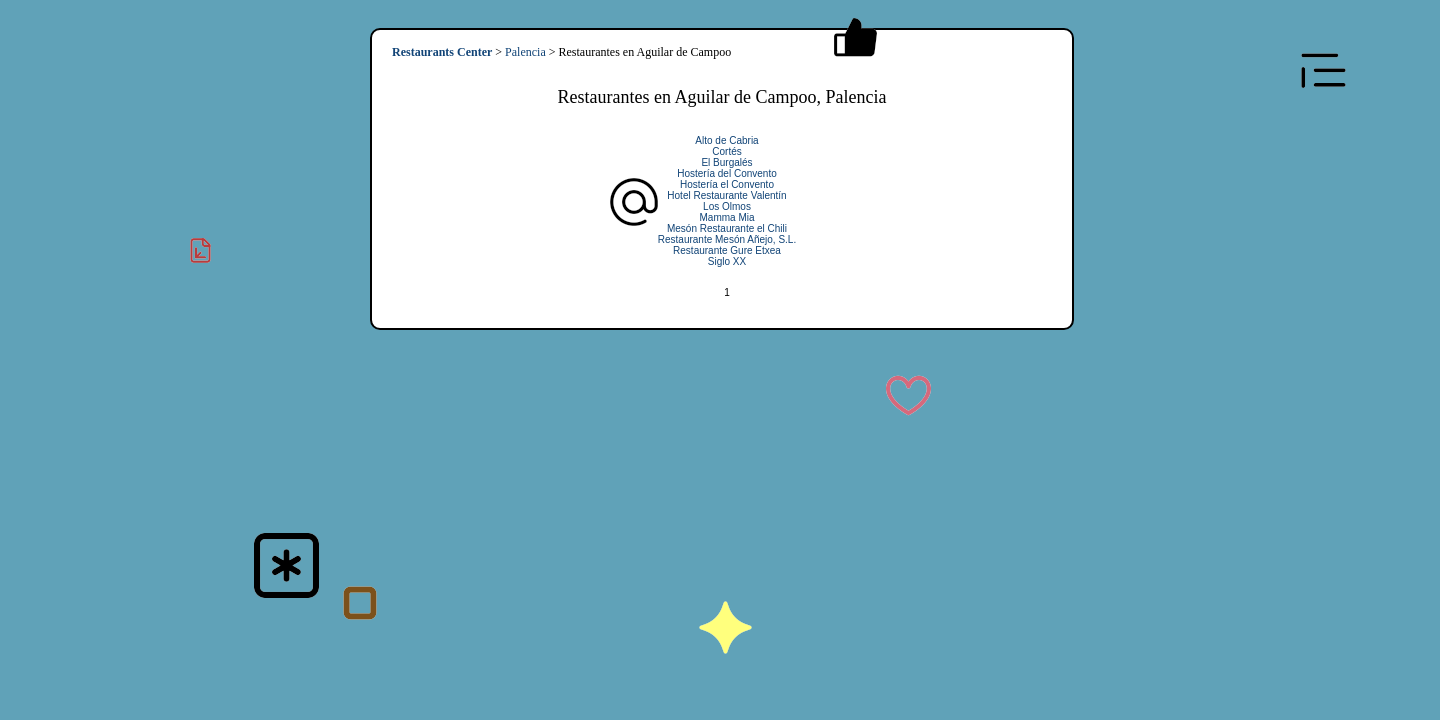 This screenshot has height=720, width=1440. Describe the element at coordinates (360, 603) in the screenshot. I see `stop media playback` at that location.